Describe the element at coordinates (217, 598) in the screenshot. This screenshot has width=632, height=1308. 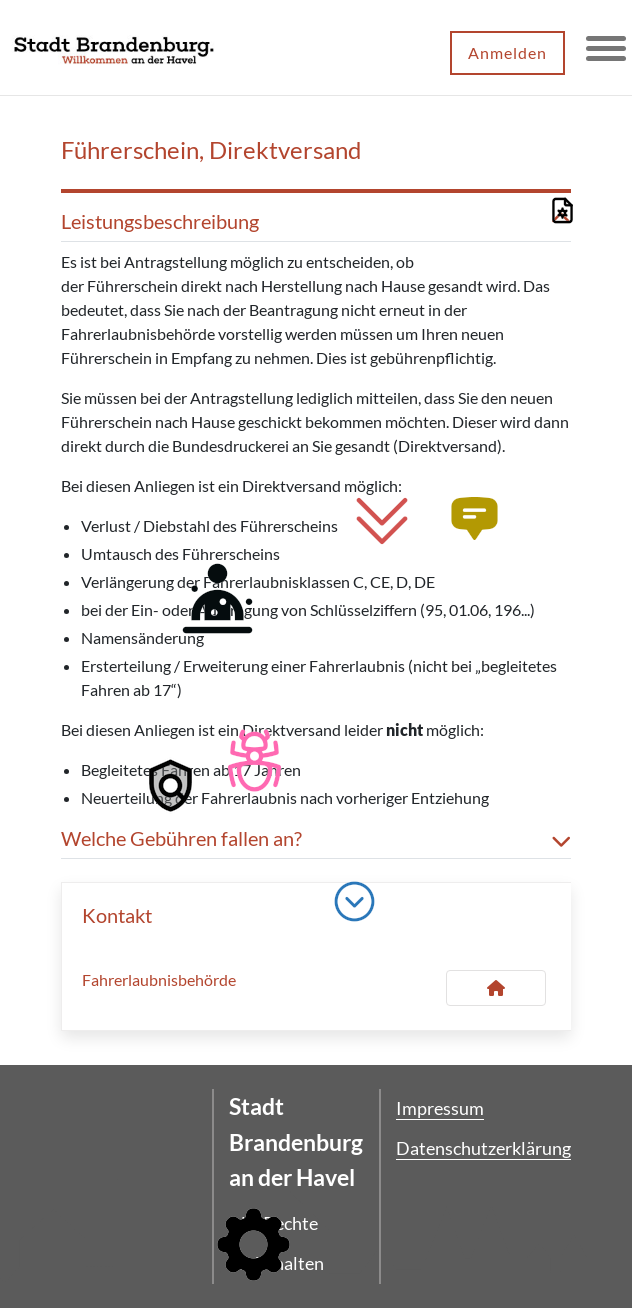
I see `view medical diagnoses or health records` at that location.